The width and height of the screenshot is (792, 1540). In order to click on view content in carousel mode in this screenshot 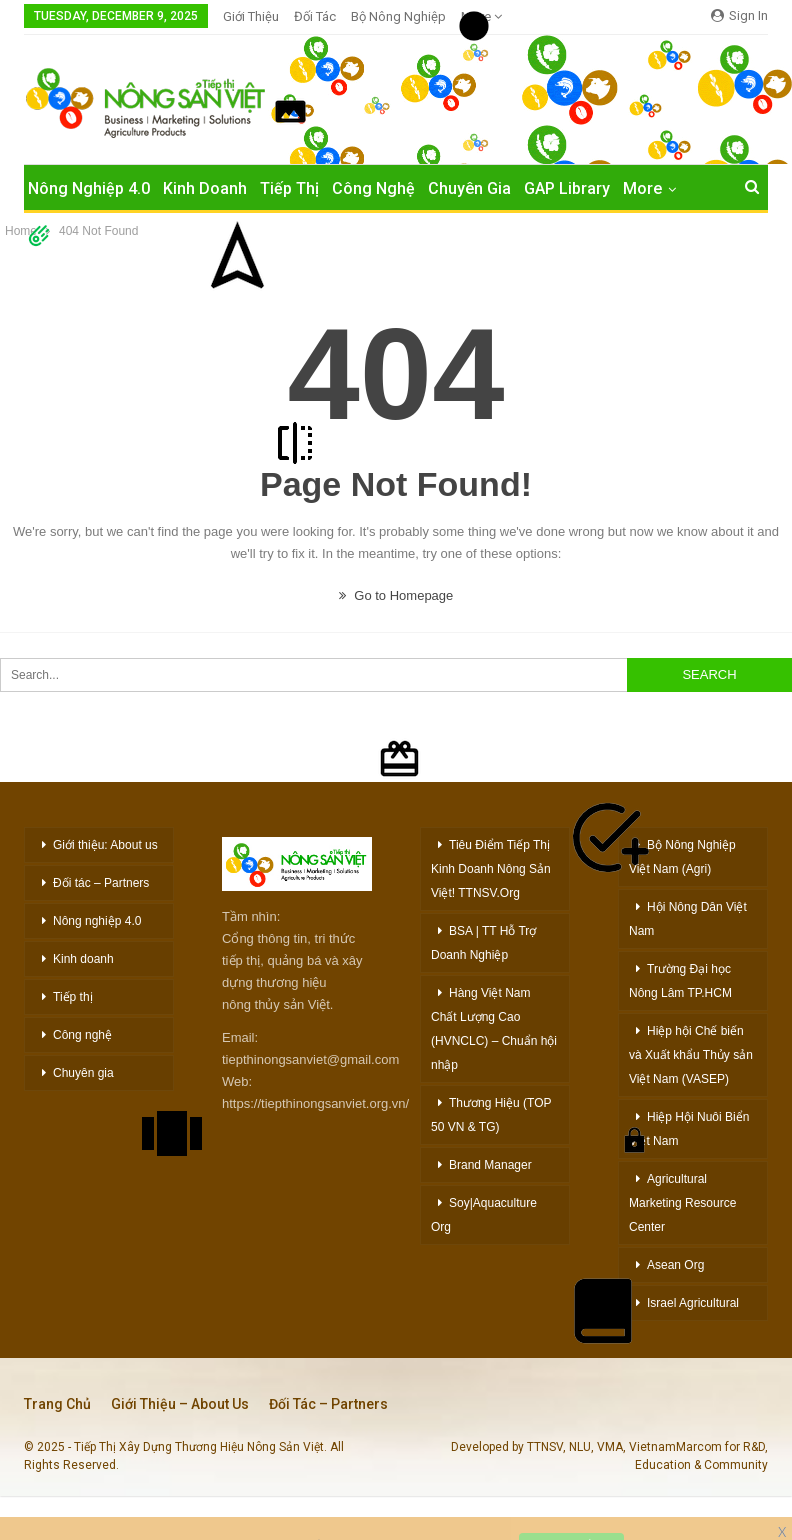, I will do `click(172, 1135)`.